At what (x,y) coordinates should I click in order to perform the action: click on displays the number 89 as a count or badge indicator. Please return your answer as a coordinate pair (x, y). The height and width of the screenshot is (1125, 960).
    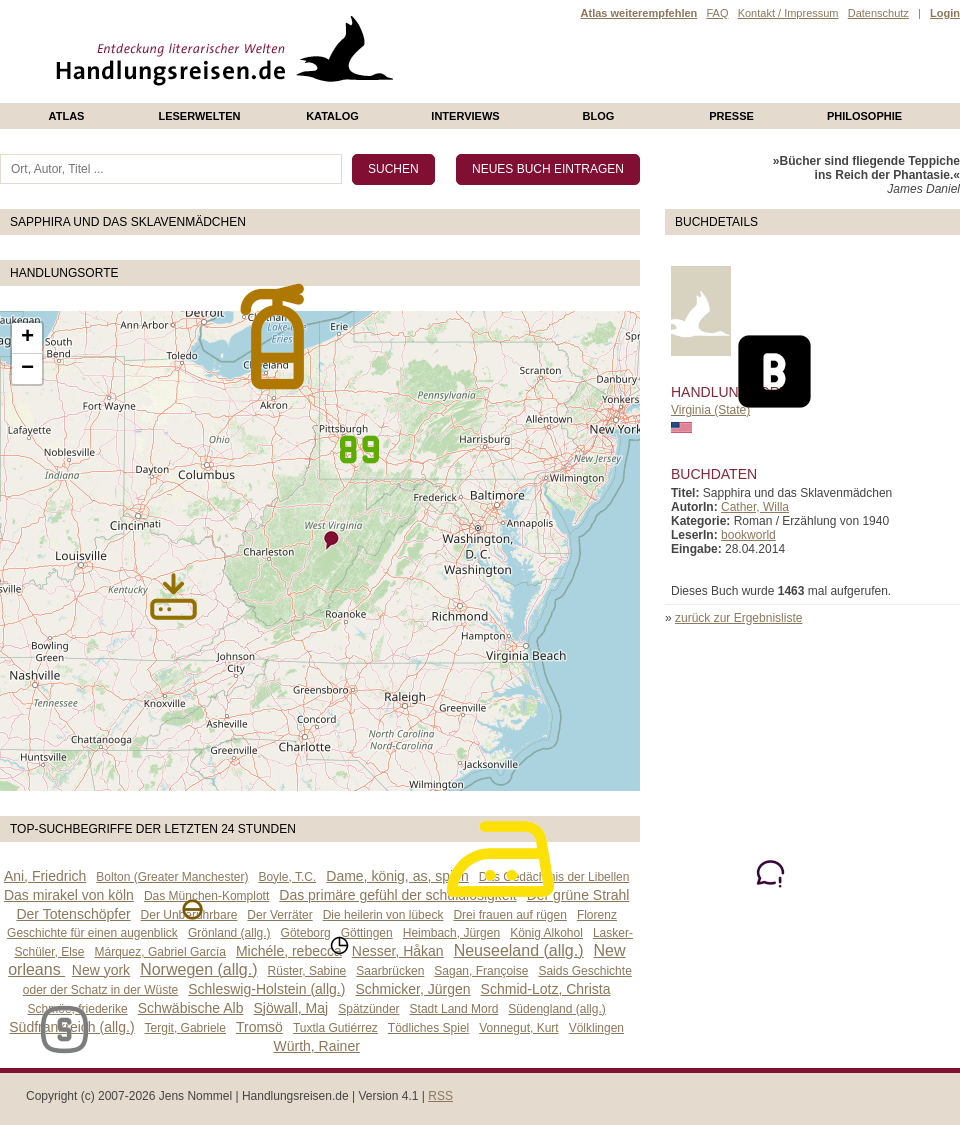
    Looking at the image, I should click on (359, 449).